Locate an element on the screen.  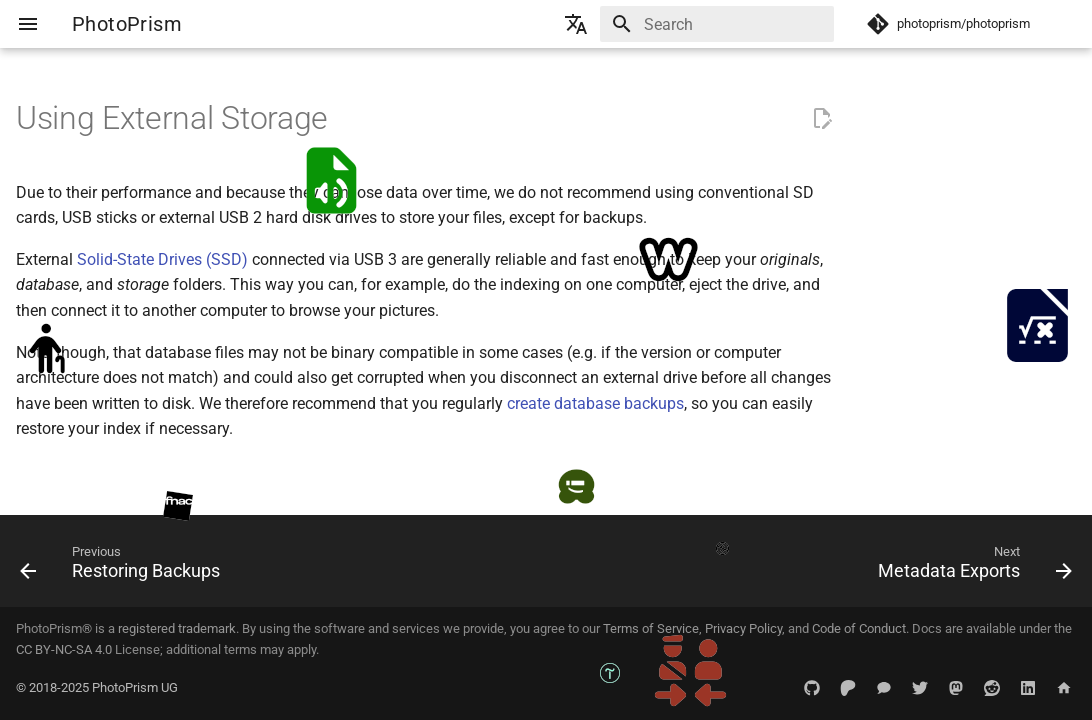
tilda publishing logo is located at coordinates (610, 673).